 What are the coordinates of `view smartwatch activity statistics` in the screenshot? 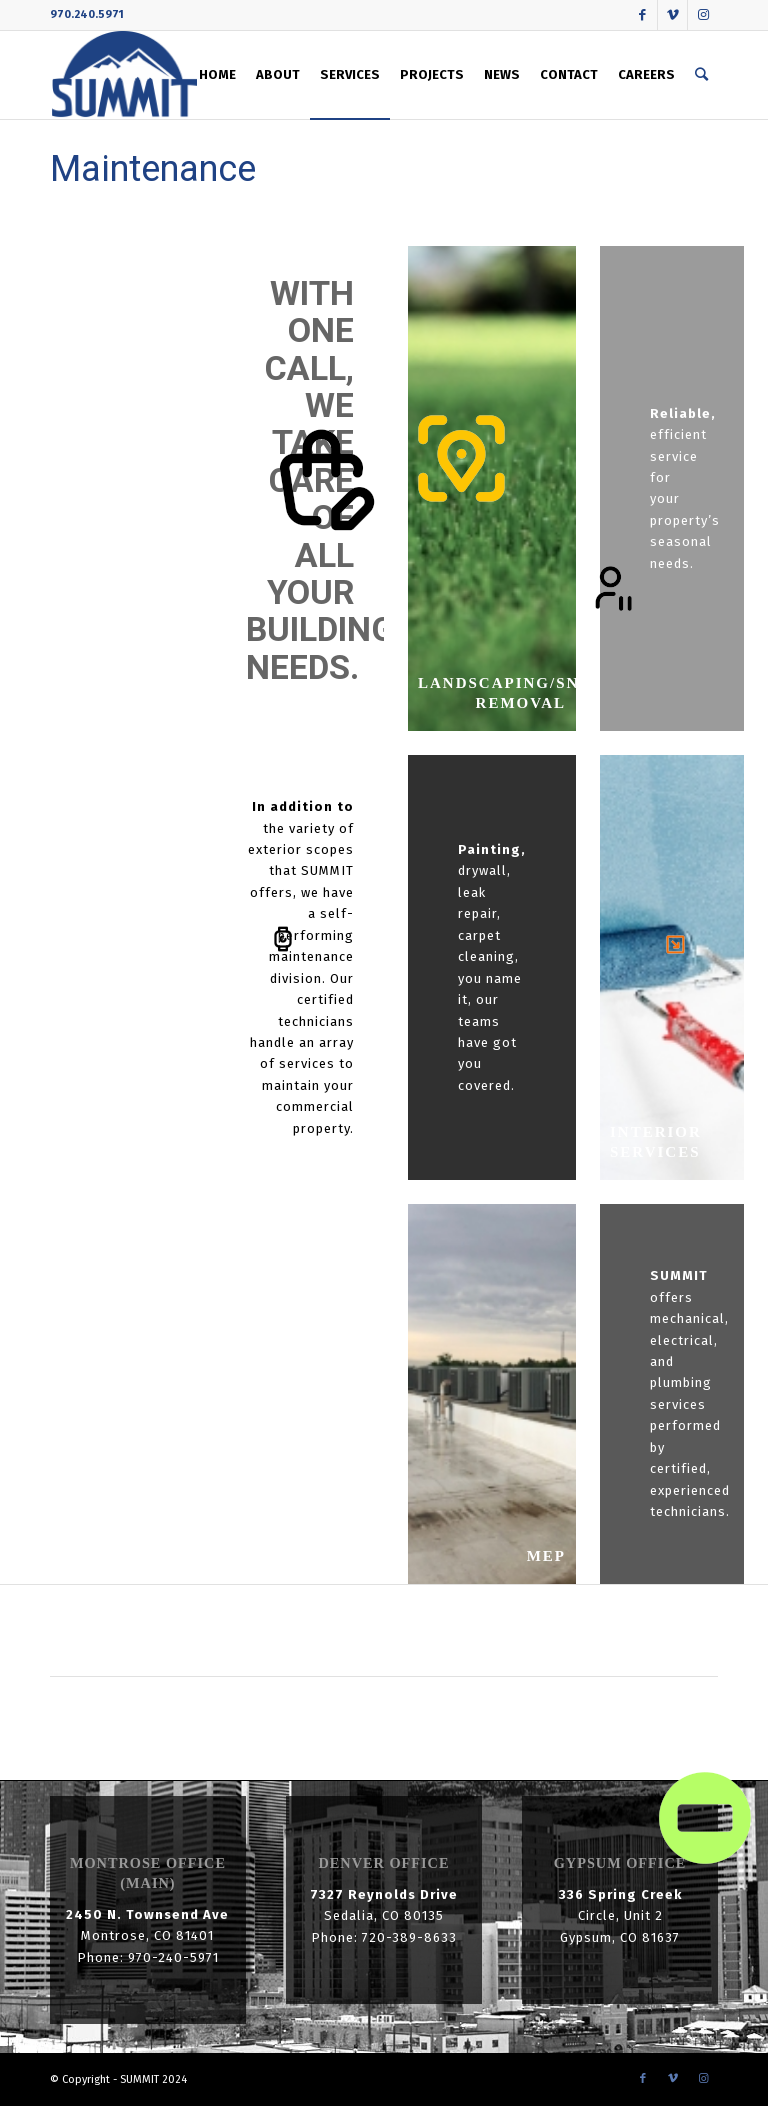 It's located at (283, 939).